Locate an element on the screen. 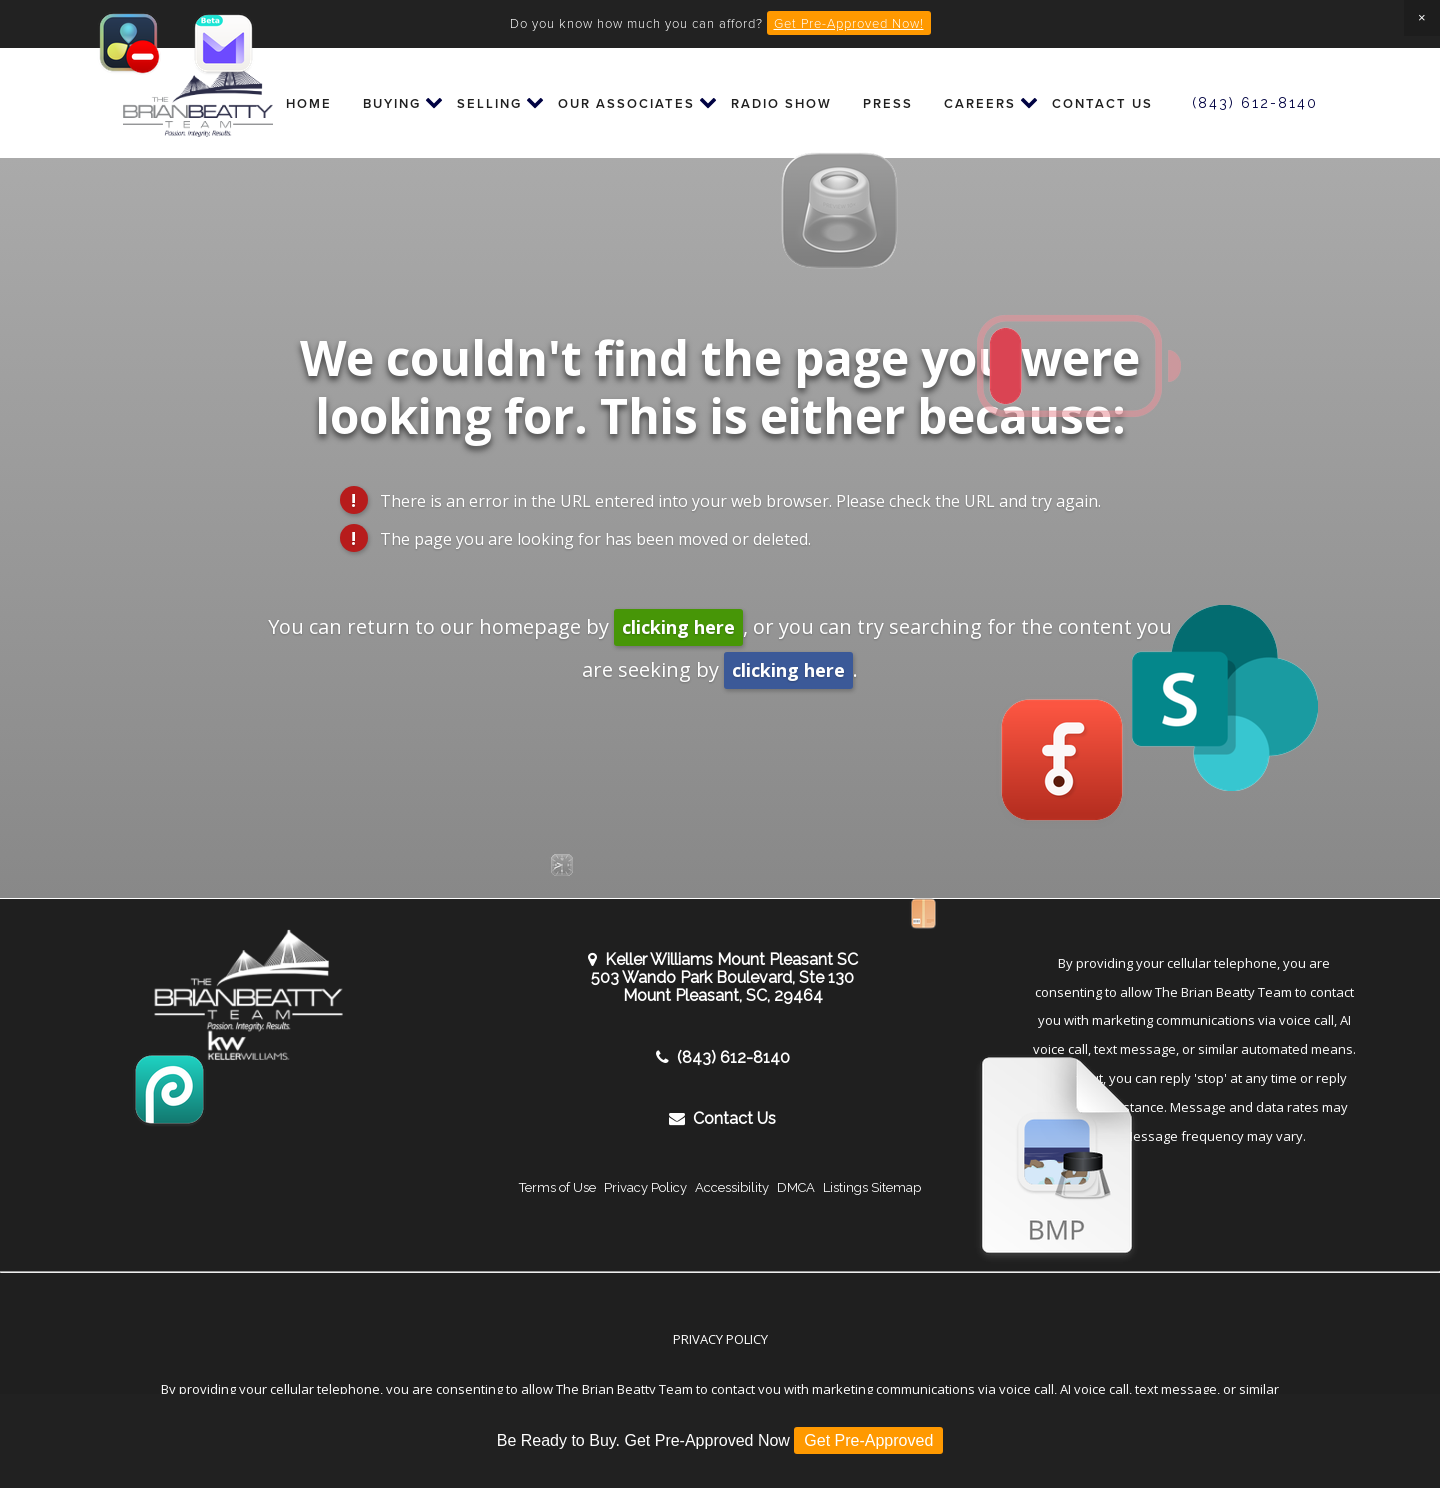 This screenshot has height=1488, width=1440. open photopea image editing app is located at coordinates (169, 1089).